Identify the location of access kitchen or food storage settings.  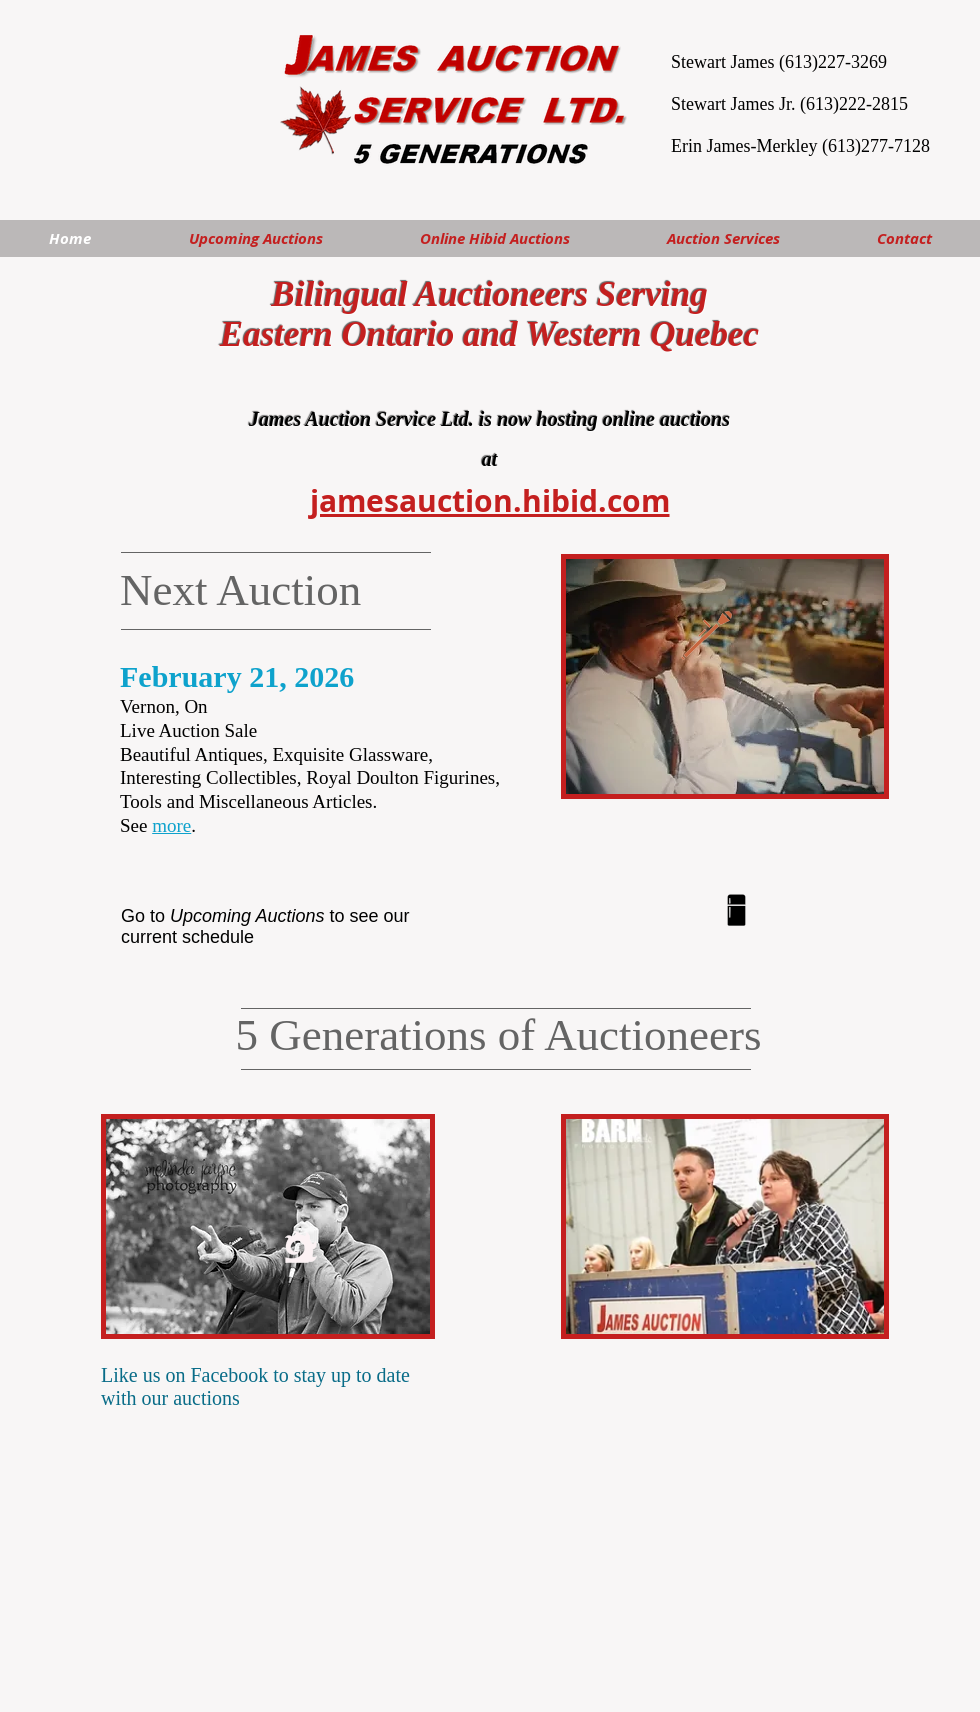
(736, 909).